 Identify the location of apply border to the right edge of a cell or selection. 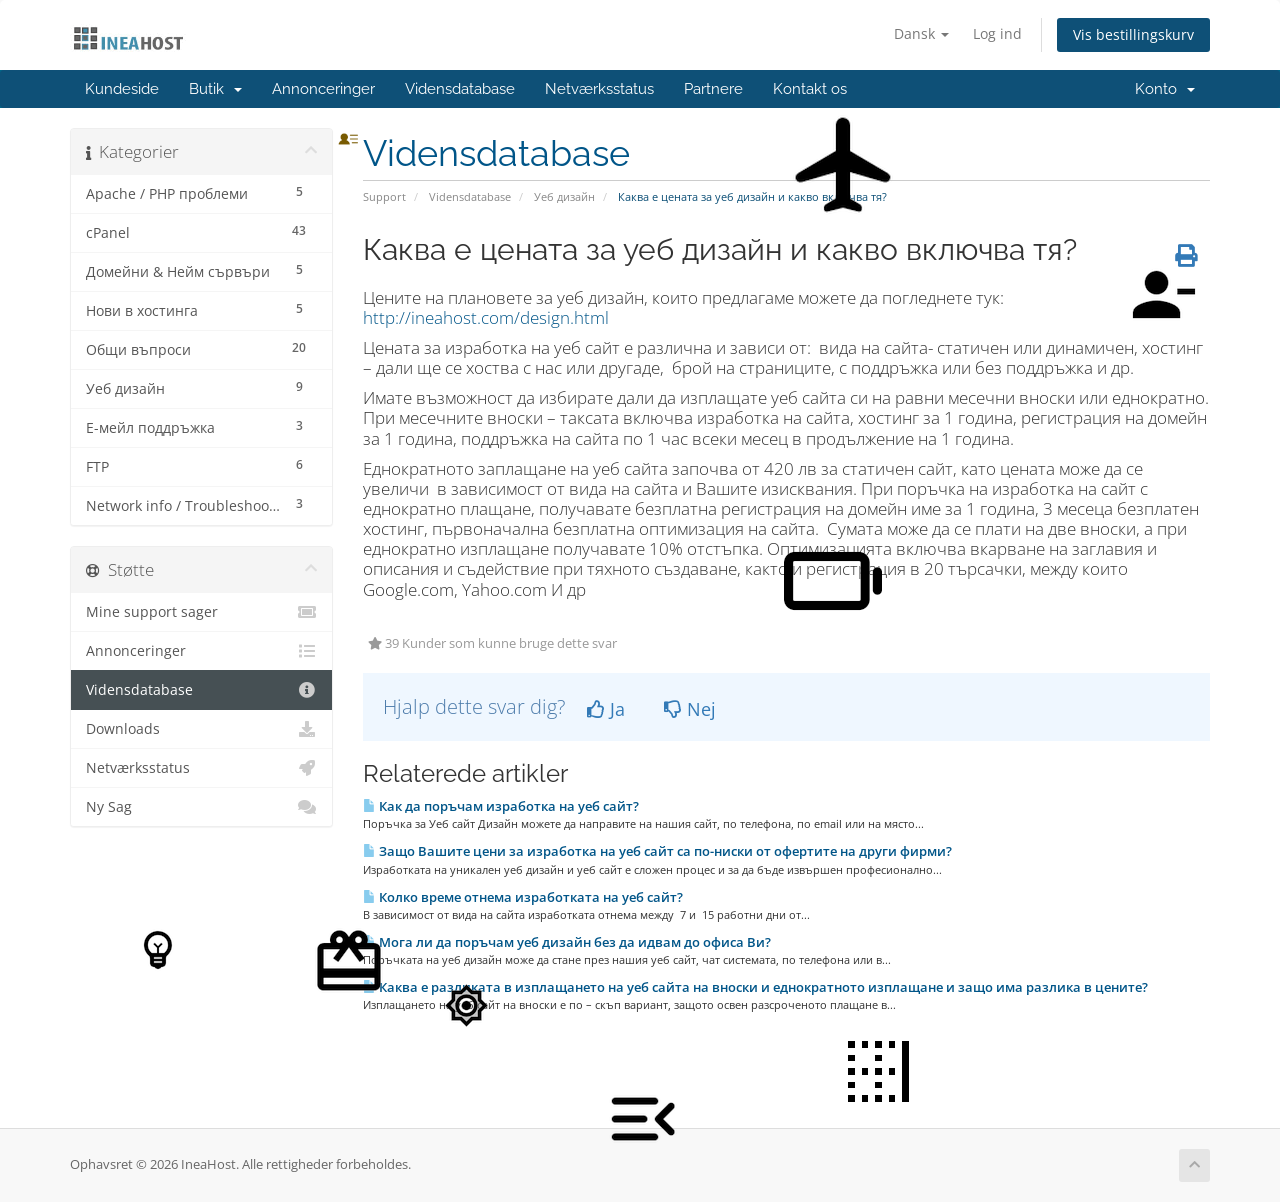
(878, 1071).